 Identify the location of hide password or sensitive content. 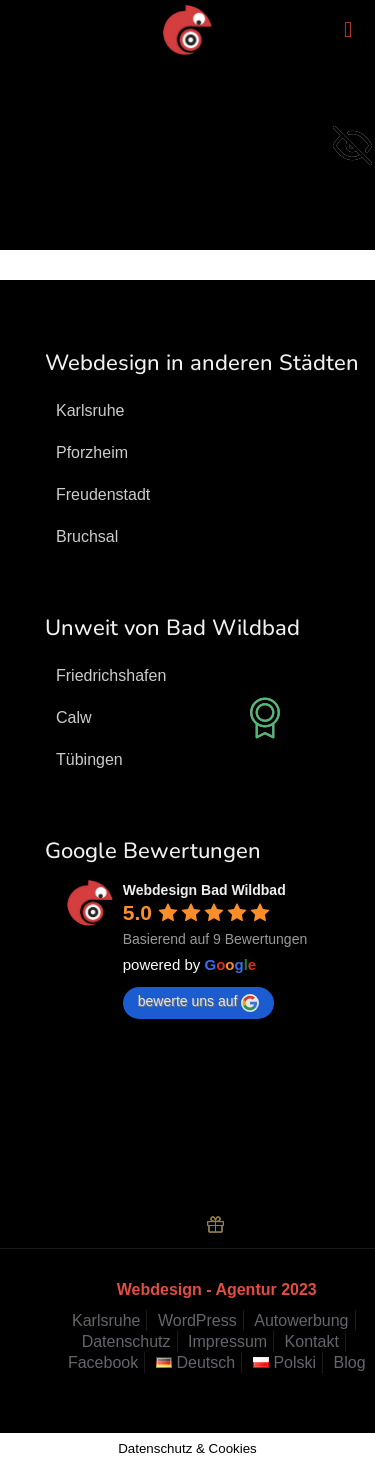
(352, 145).